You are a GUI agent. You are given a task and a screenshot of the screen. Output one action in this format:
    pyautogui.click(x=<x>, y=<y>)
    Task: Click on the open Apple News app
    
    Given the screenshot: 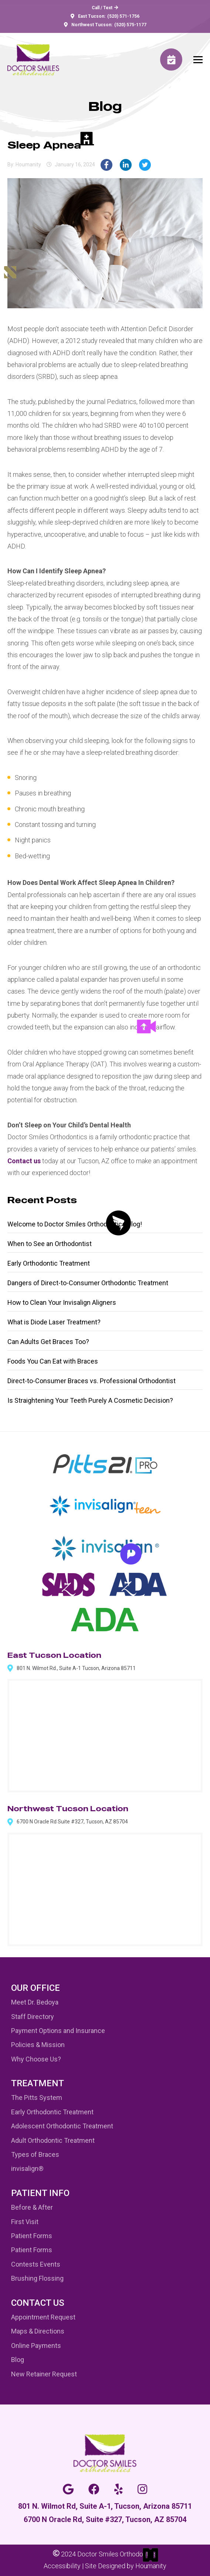 What is the action you would take?
    pyautogui.click(x=10, y=272)
    